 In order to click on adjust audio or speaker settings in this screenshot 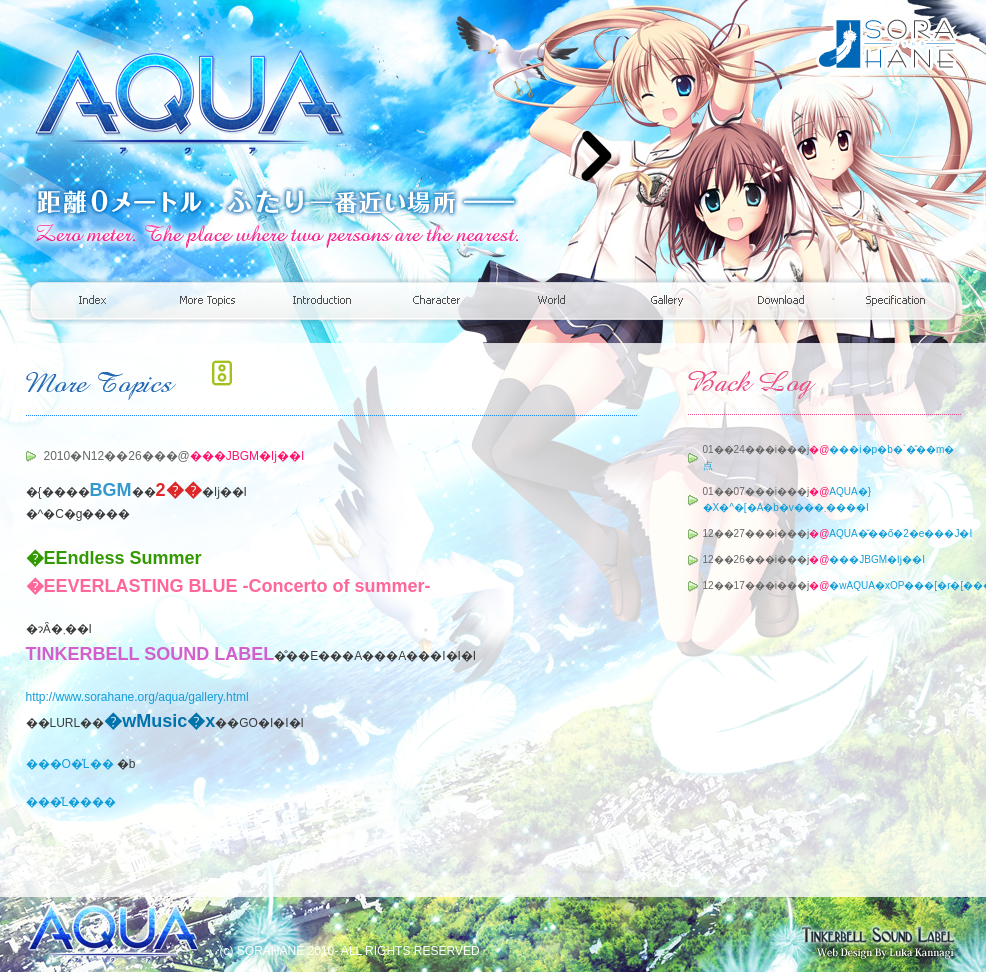, I will do `click(222, 373)`.